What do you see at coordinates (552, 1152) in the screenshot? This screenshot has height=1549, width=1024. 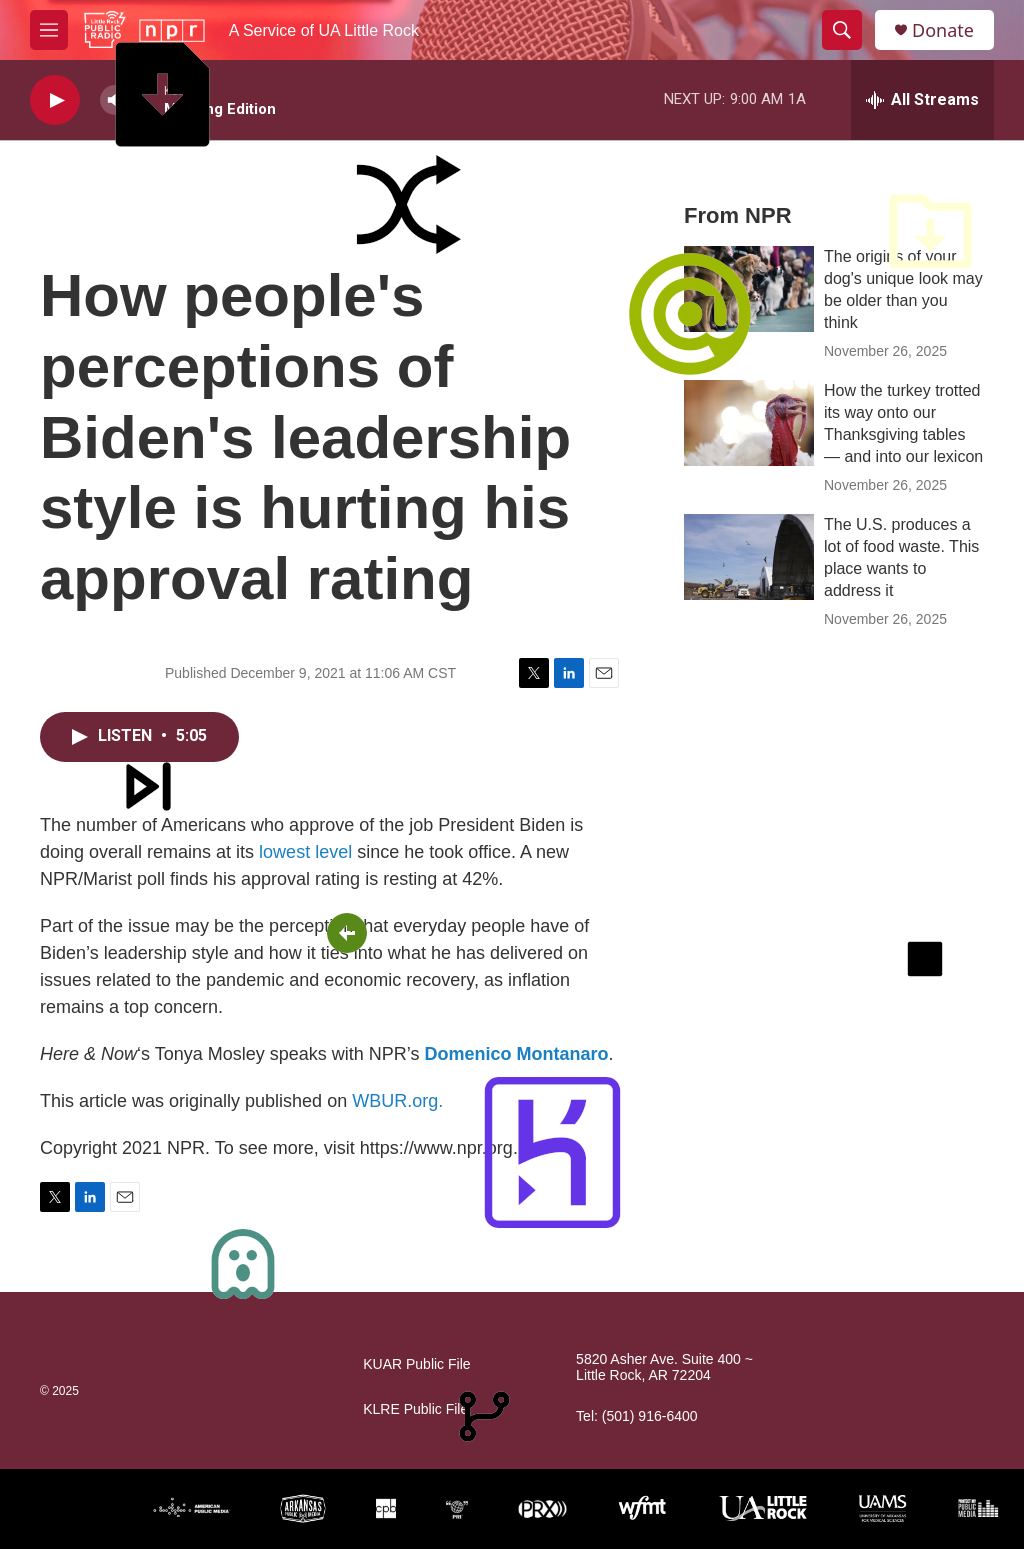 I see `link to Heroku cloud platform` at bounding box center [552, 1152].